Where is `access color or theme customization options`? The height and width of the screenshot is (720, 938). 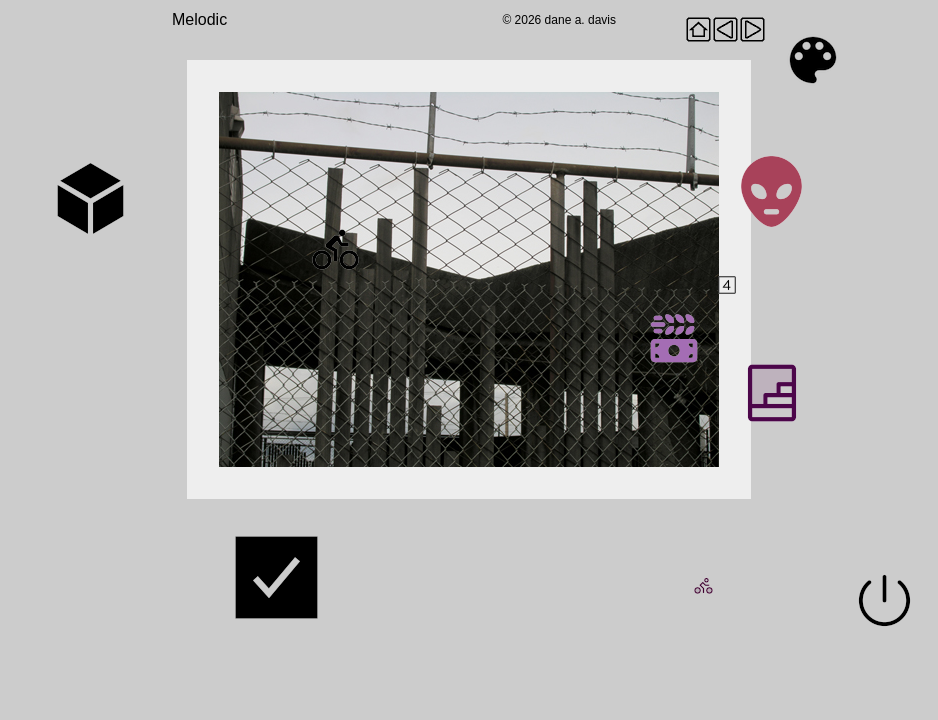 access color or theme customization options is located at coordinates (813, 60).